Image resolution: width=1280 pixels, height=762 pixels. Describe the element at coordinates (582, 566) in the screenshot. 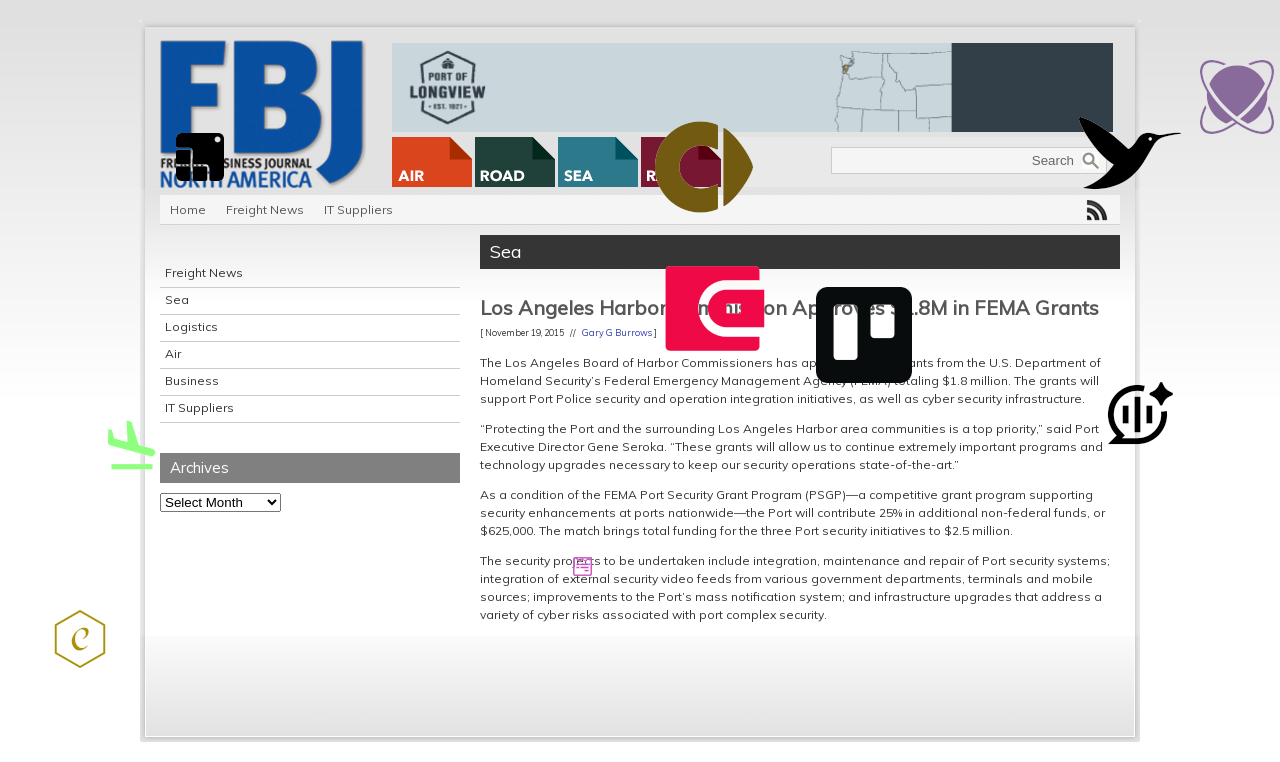

I see `WPForms plugin logo` at that location.